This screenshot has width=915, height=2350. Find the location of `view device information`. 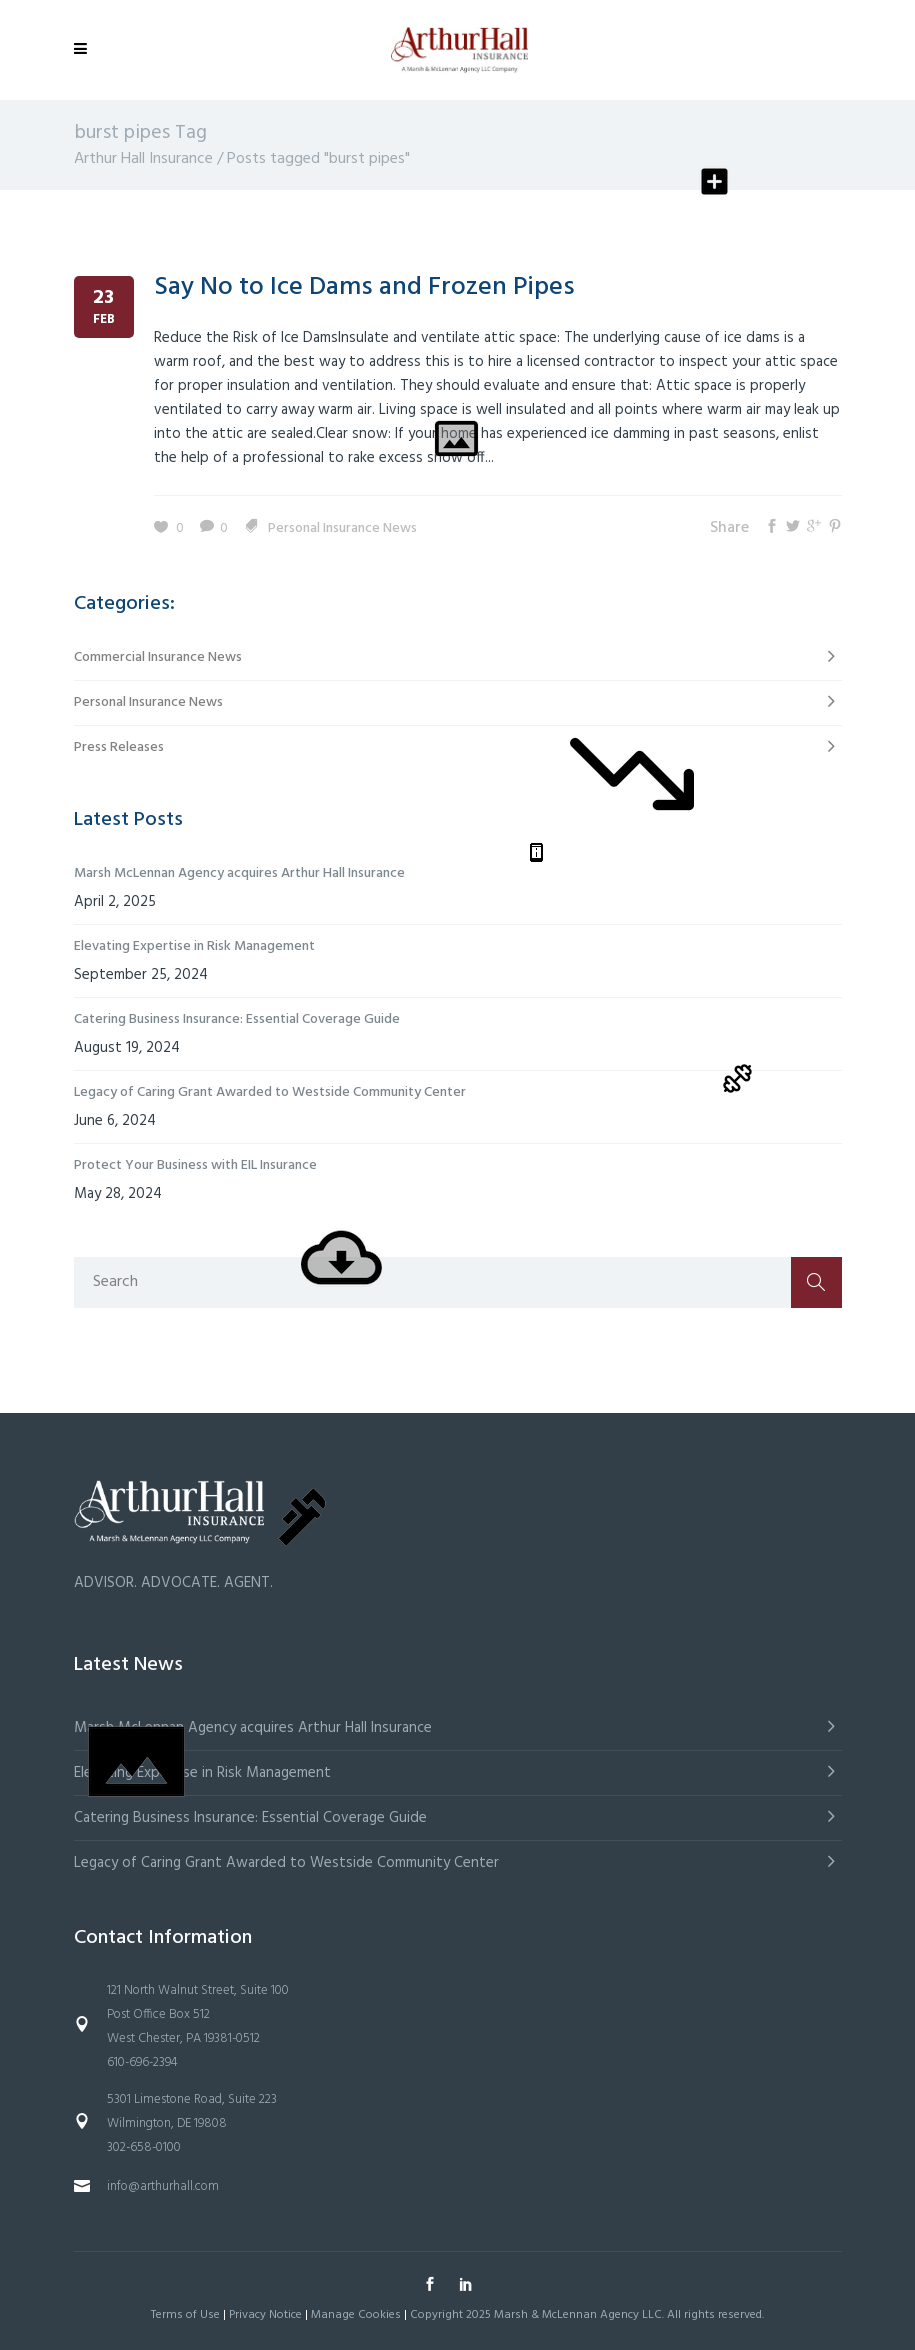

view device information is located at coordinates (536, 852).